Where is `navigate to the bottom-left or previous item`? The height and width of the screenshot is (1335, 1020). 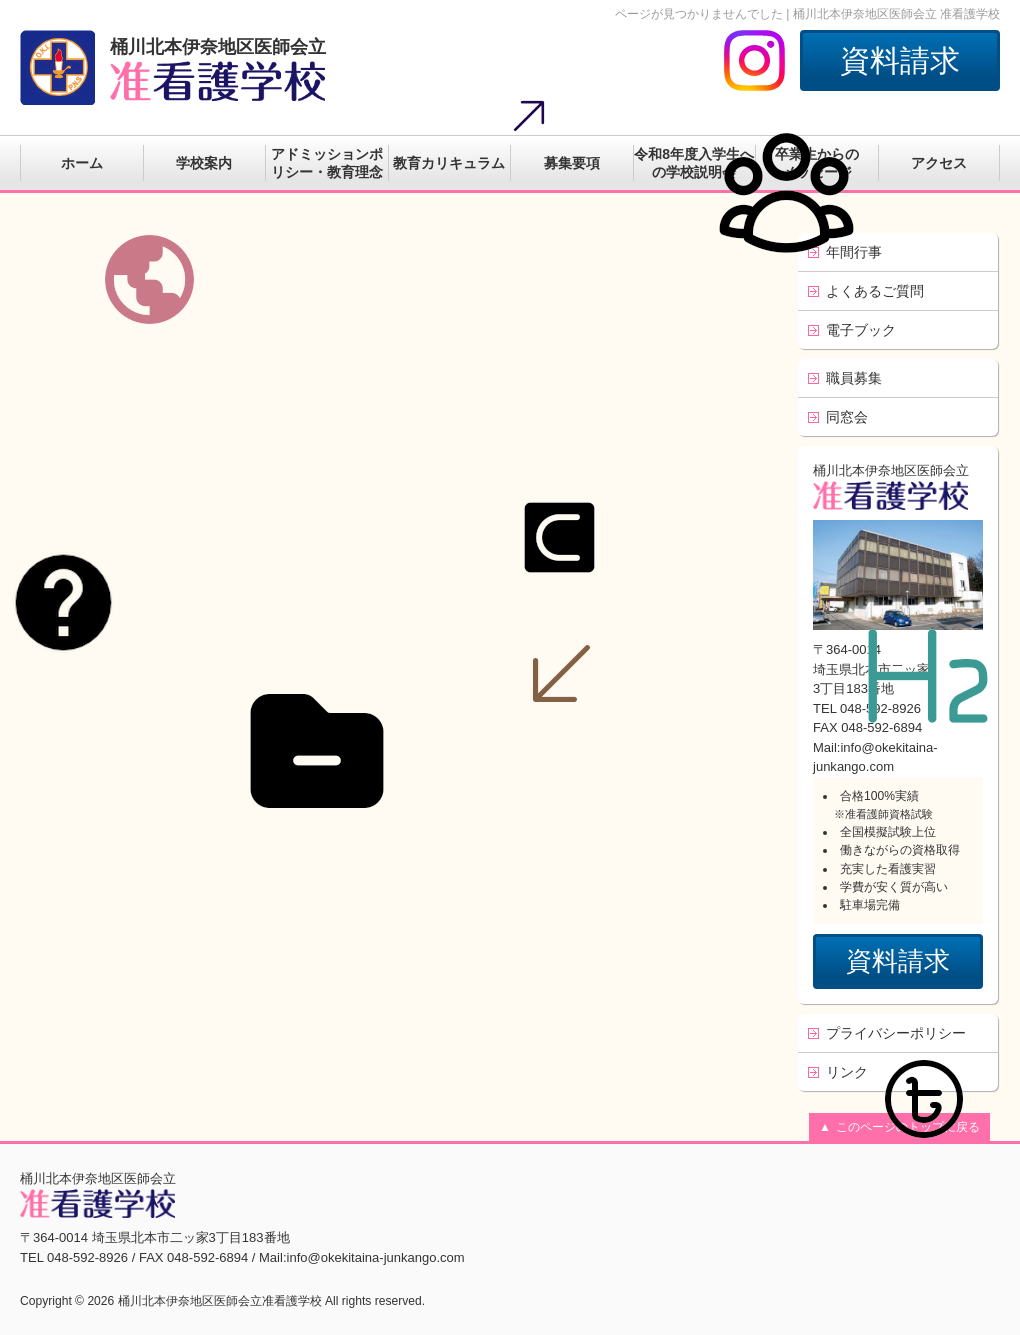 navigate to the bottom-left or previous item is located at coordinates (561, 673).